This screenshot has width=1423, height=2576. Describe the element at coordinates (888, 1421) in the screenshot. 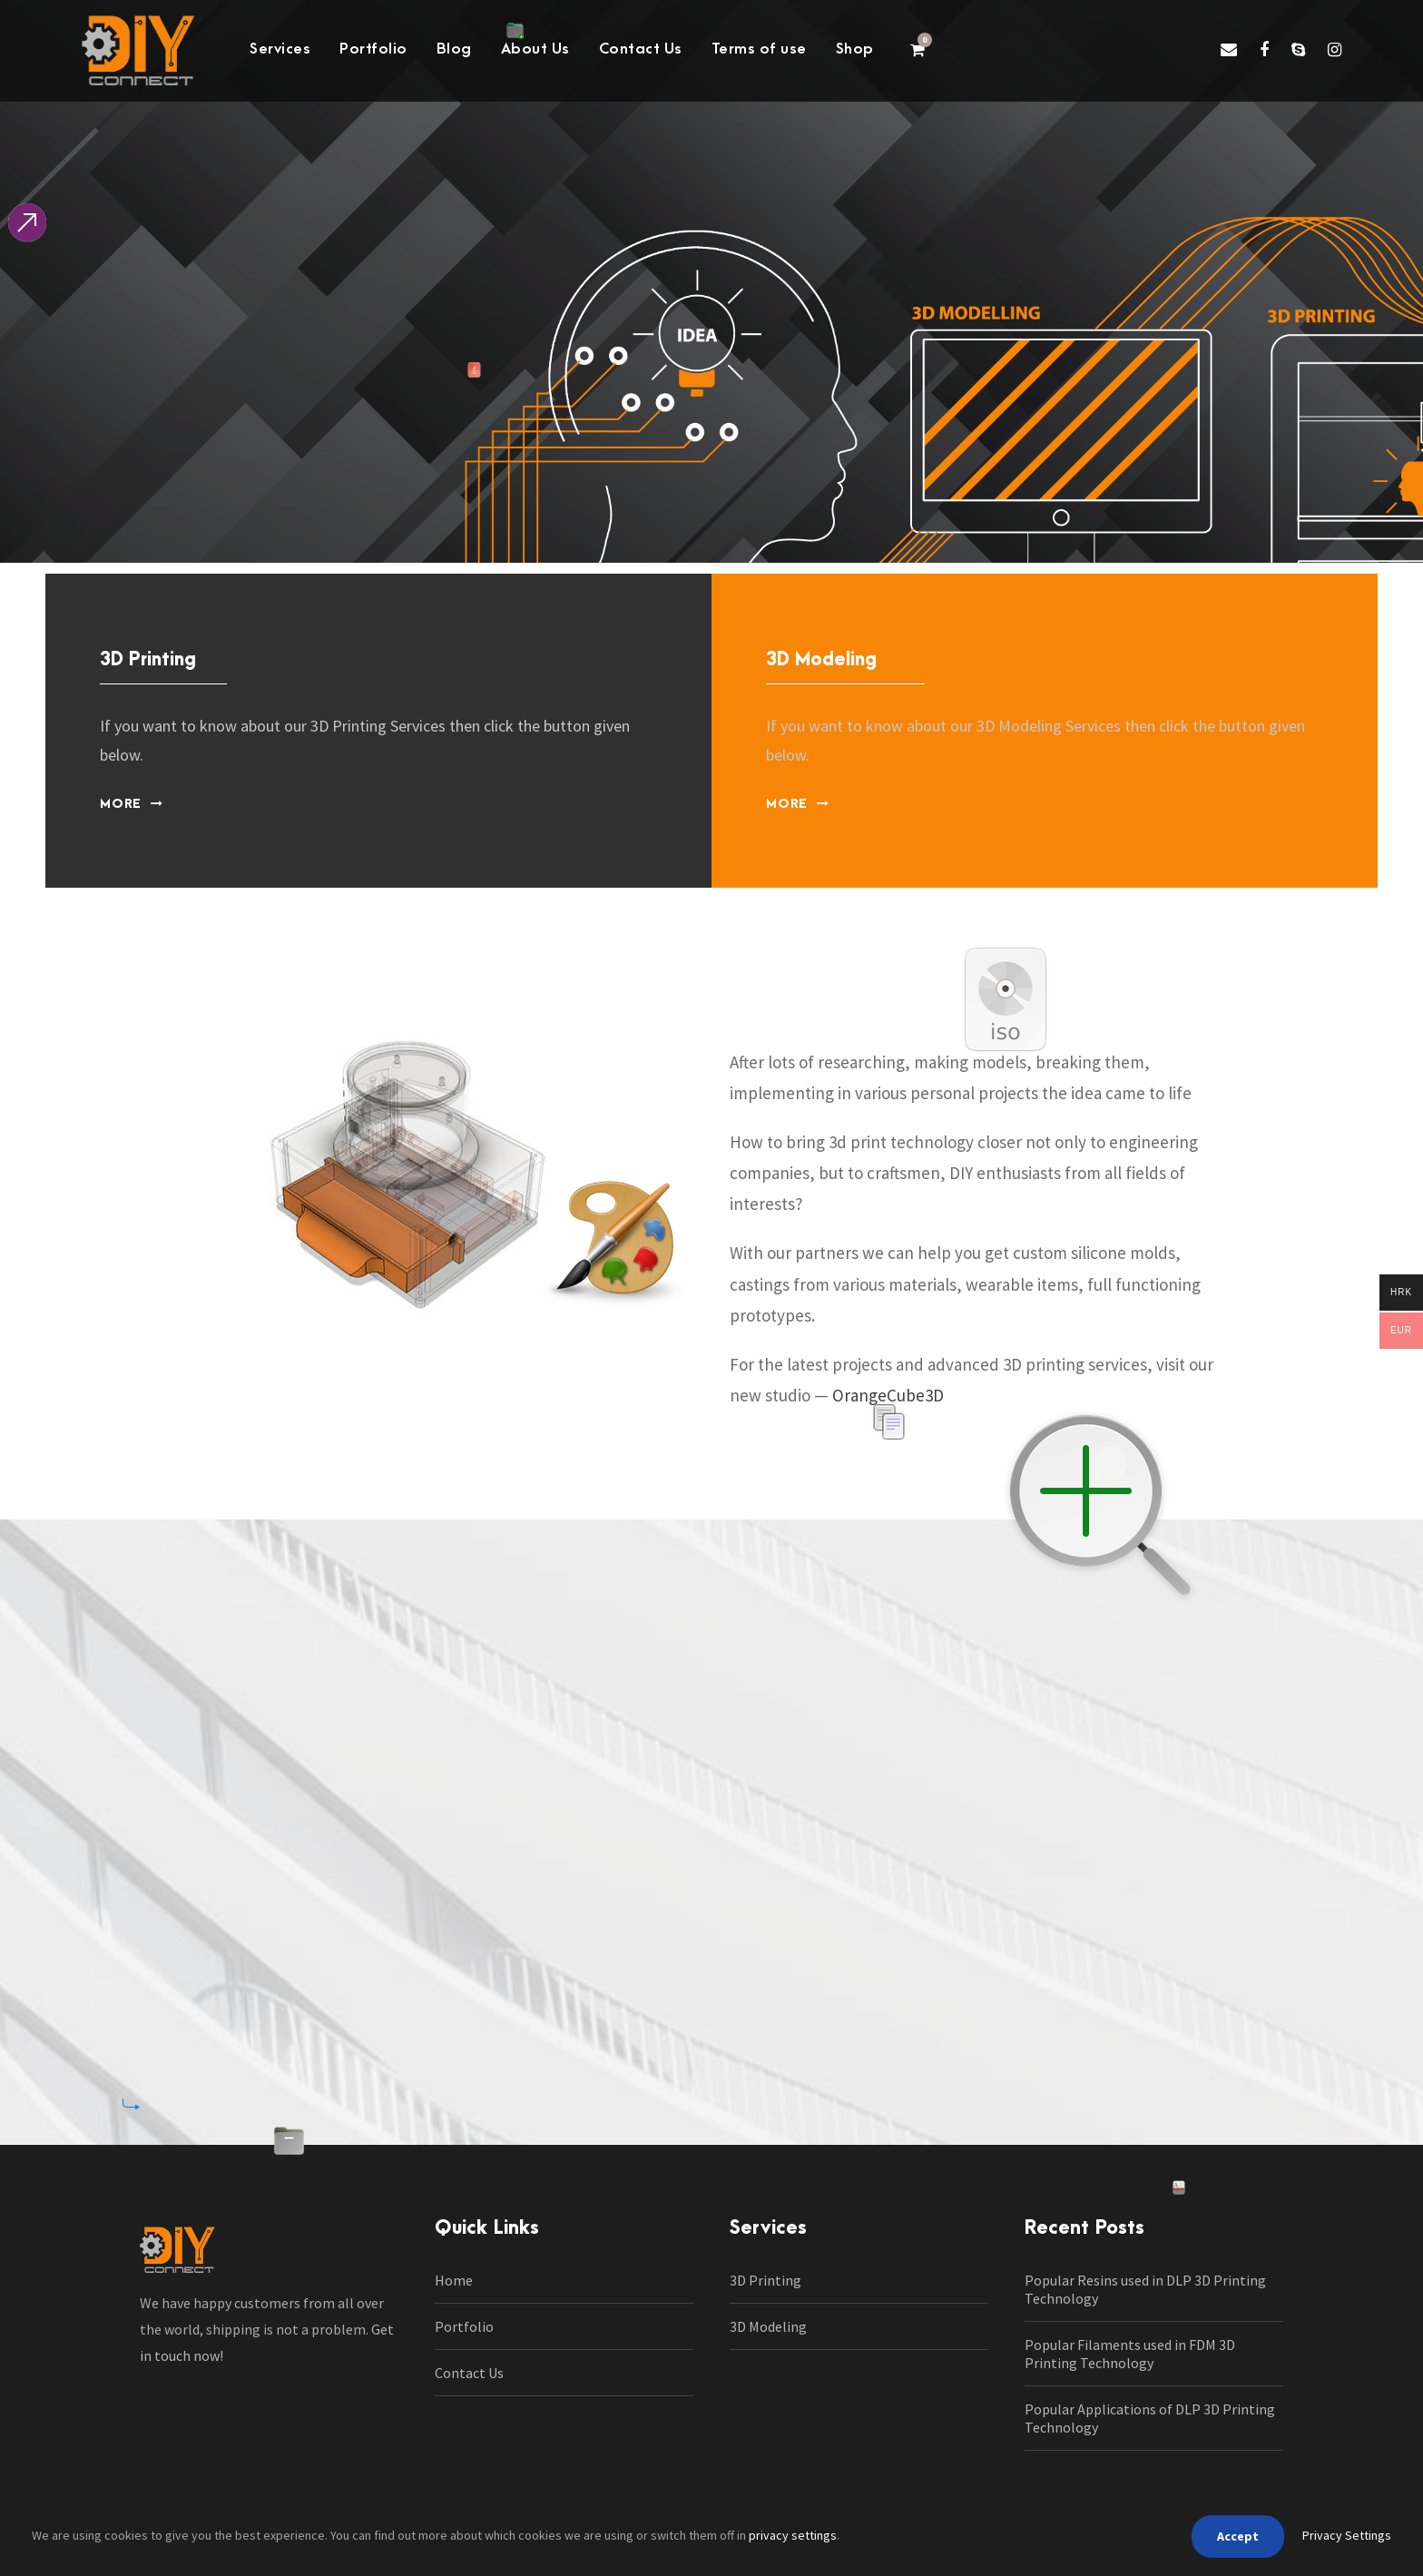

I see `copy selected content to clipboard` at that location.